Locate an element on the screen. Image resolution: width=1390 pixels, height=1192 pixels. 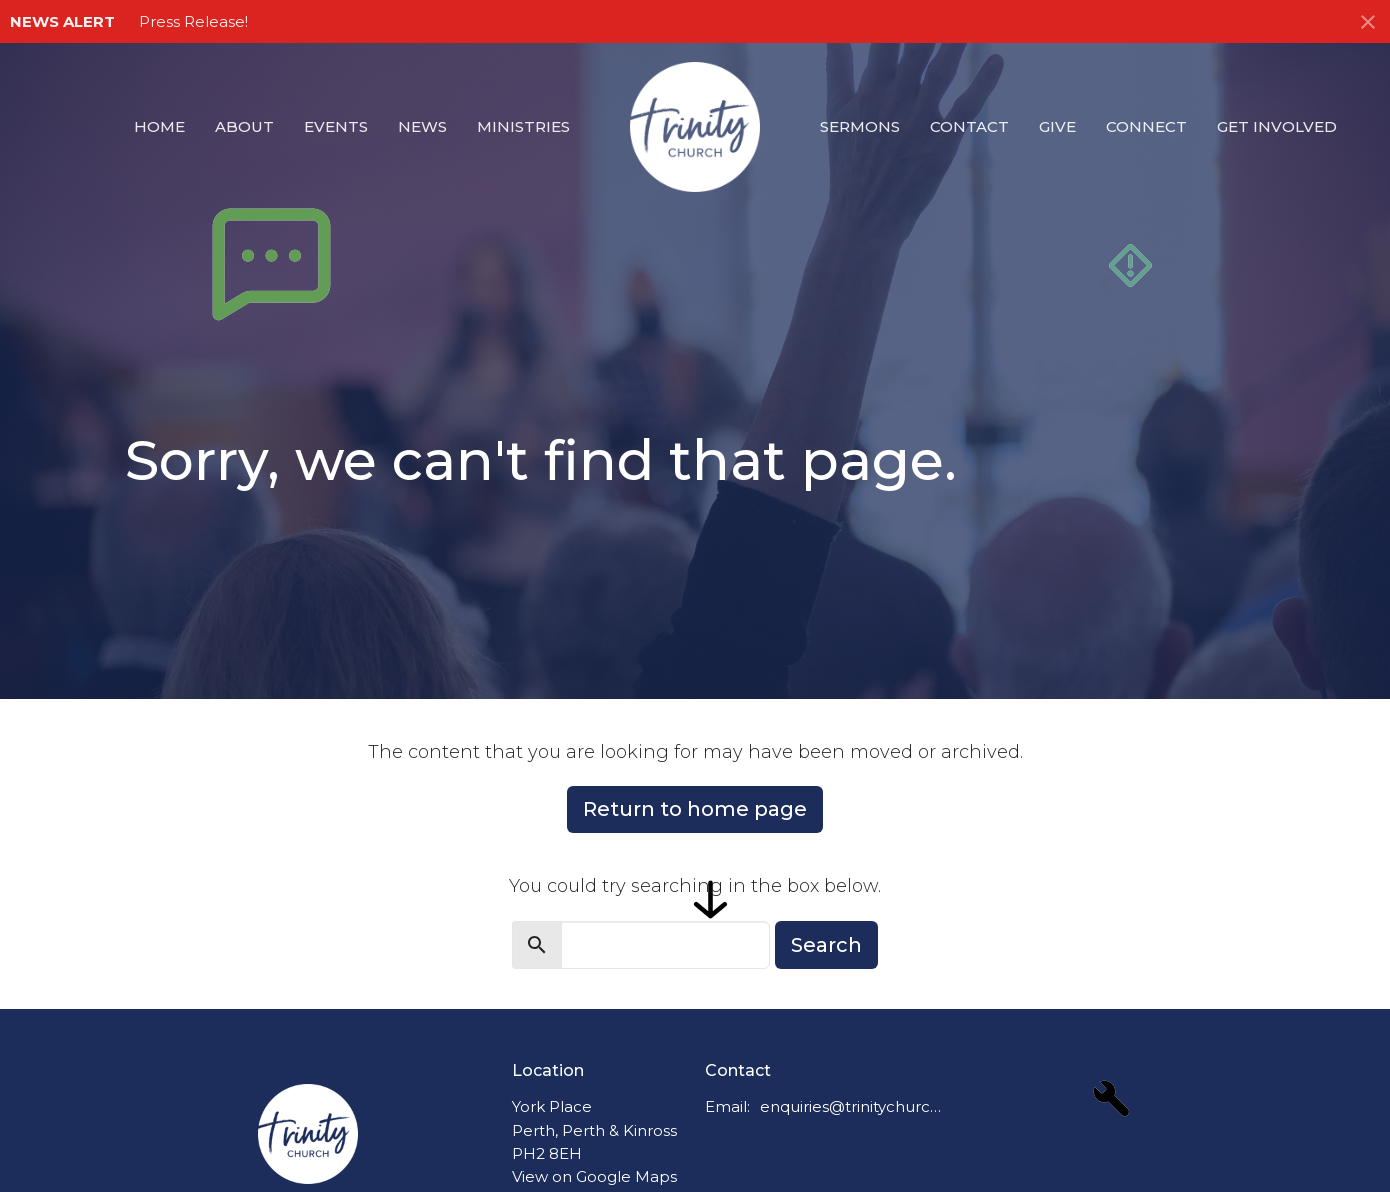
open messaging or chat is located at coordinates (271, 261).